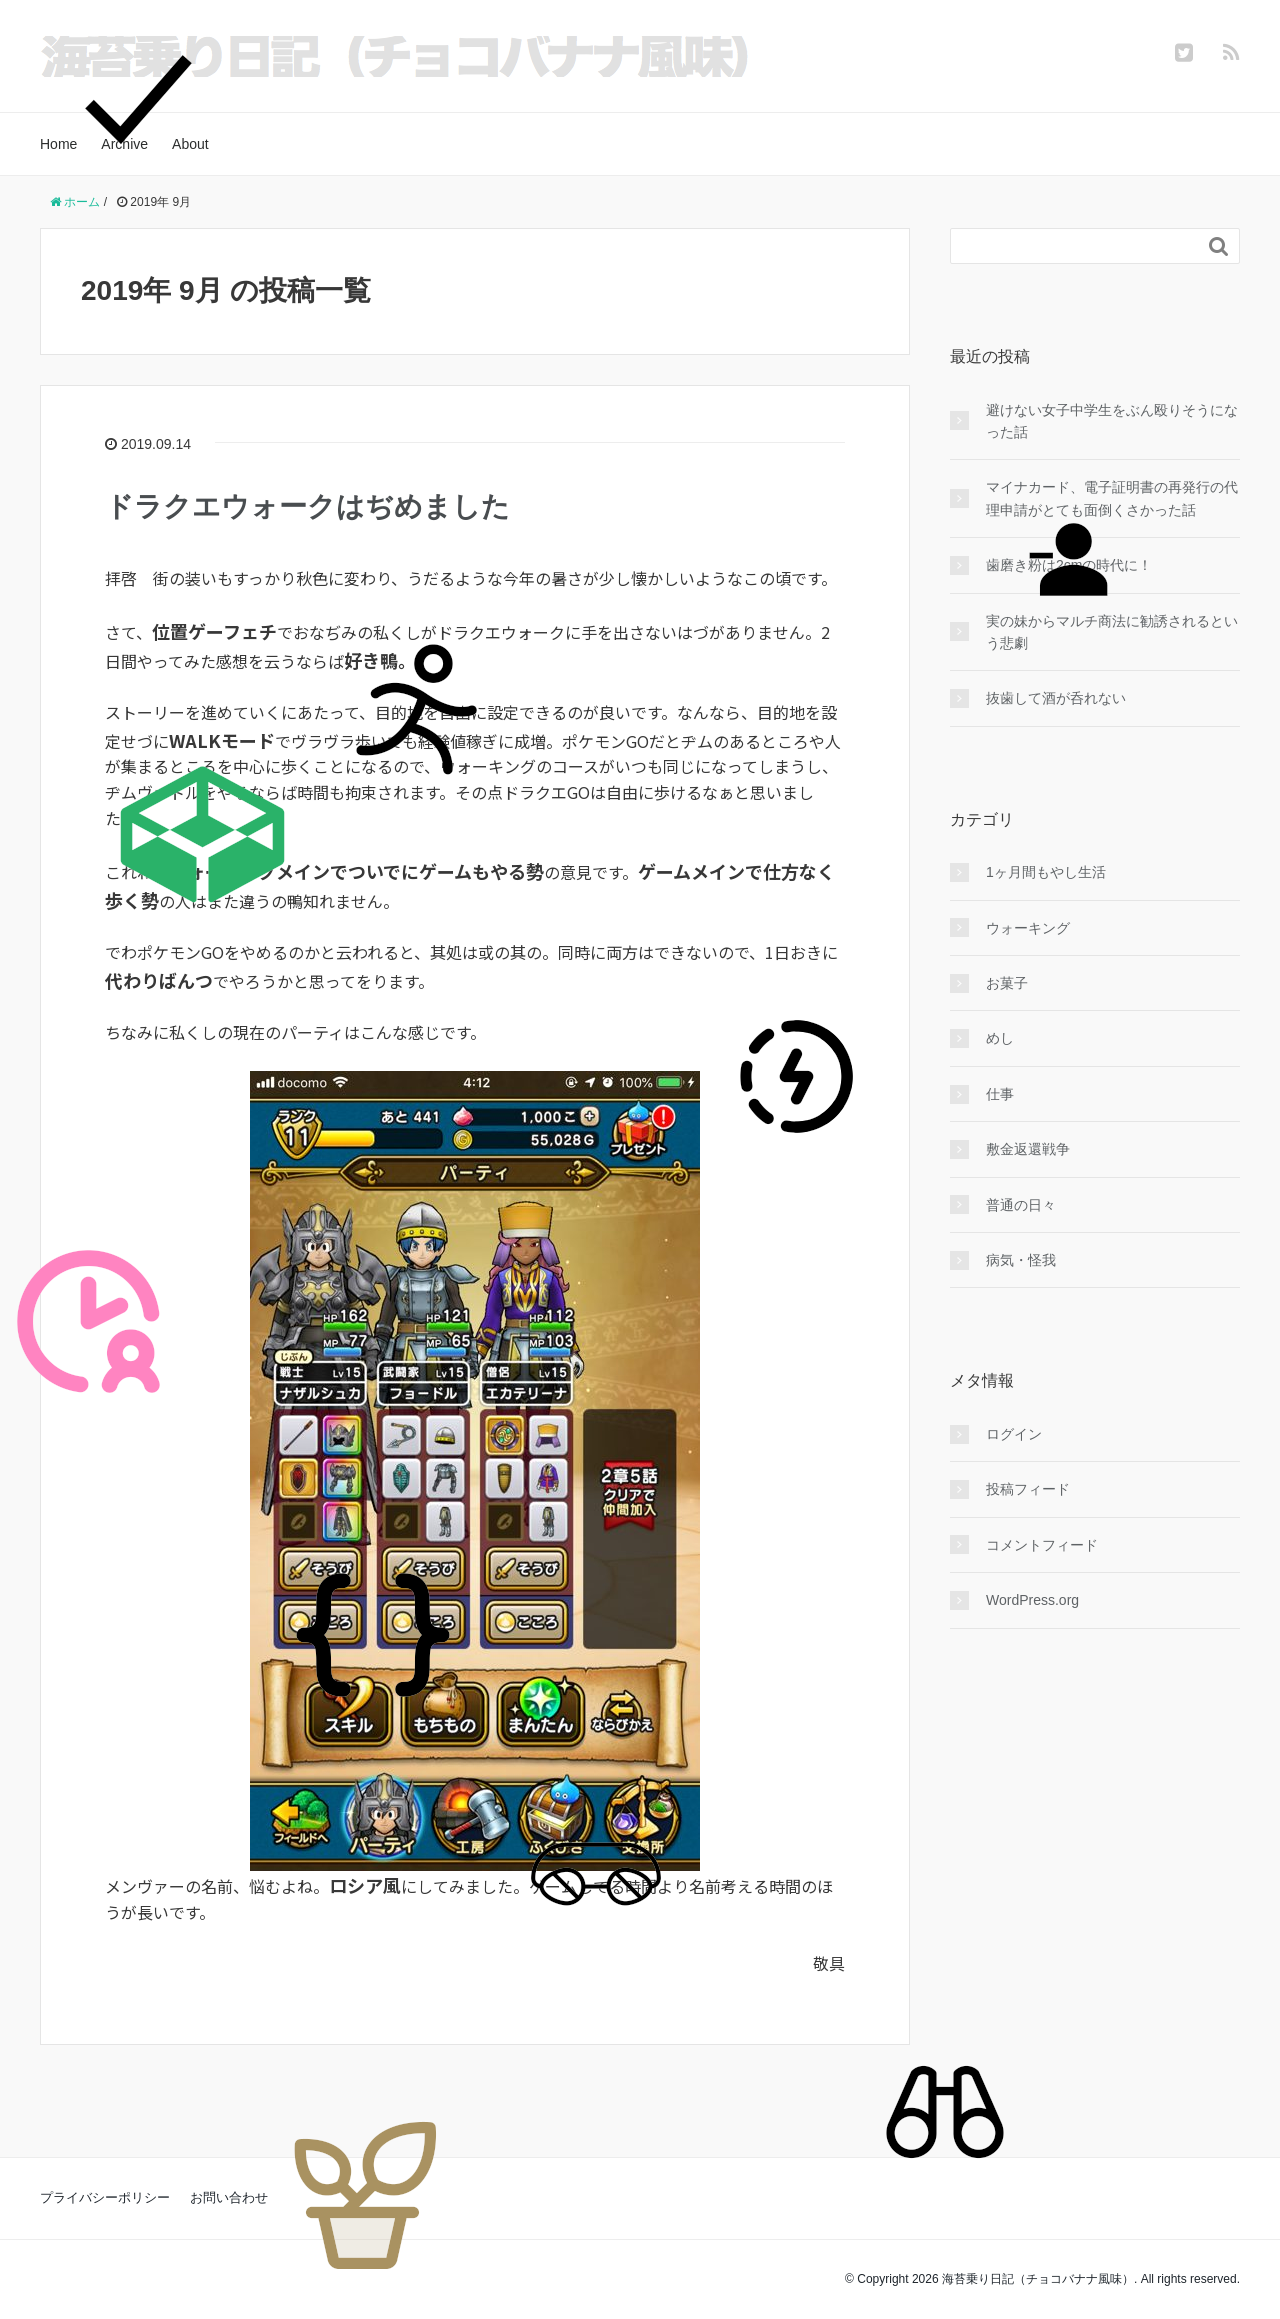 The height and width of the screenshot is (2319, 1280). What do you see at coordinates (1068, 559) in the screenshot?
I see `remove a contact or friend` at bounding box center [1068, 559].